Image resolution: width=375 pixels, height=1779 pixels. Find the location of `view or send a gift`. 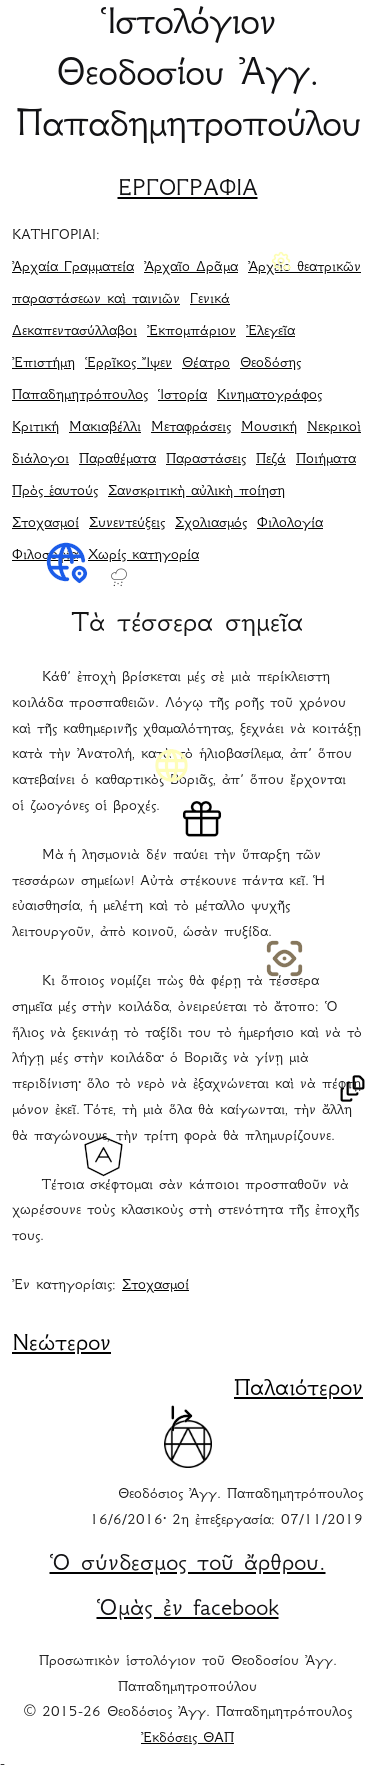

view or send a gift is located at coordinates (202, 819).